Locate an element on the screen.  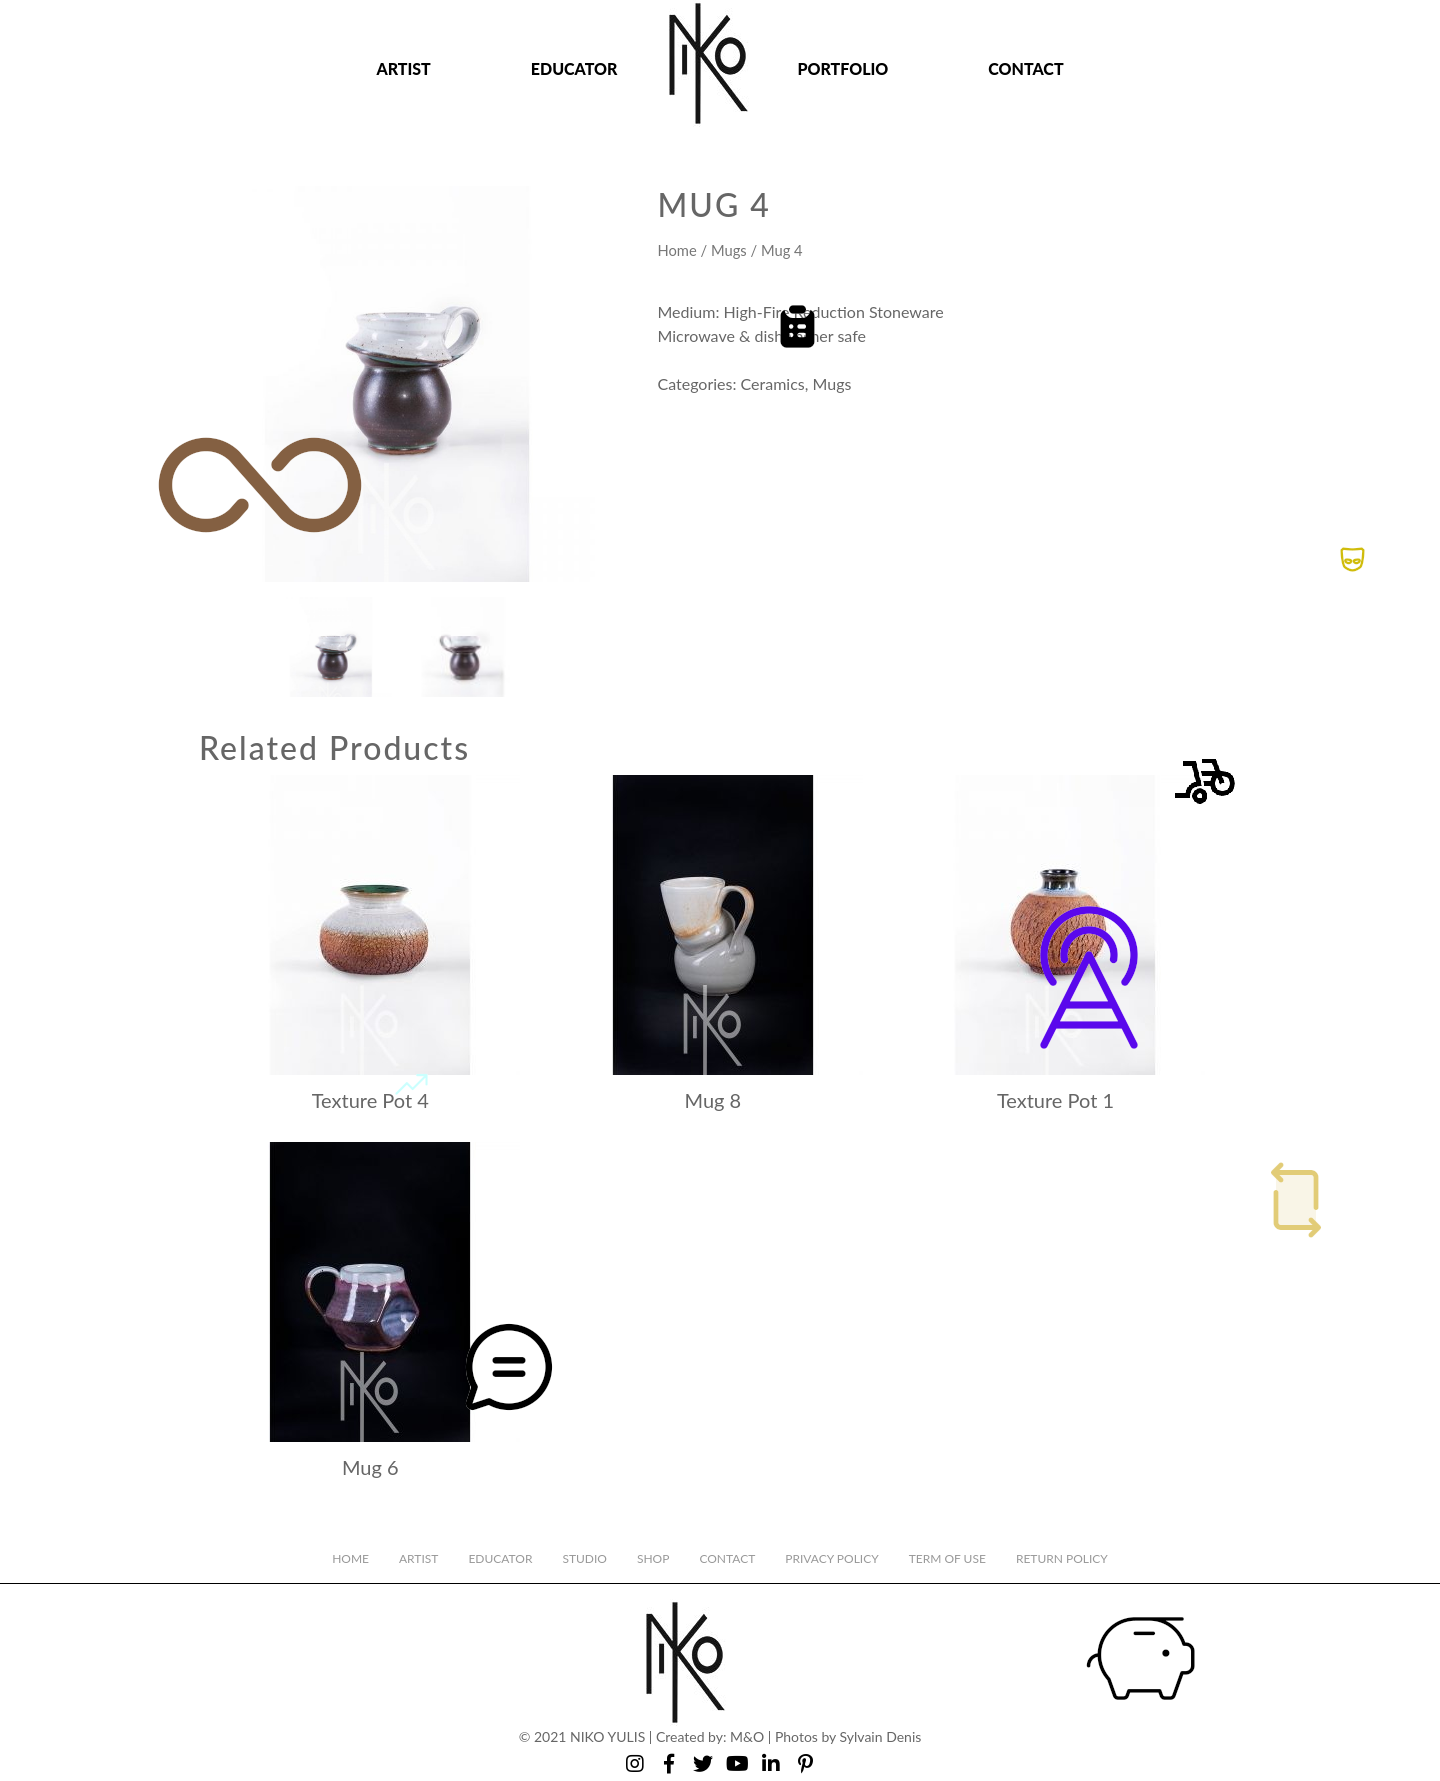
view task list or checklist is located at coordinates (797, 326).